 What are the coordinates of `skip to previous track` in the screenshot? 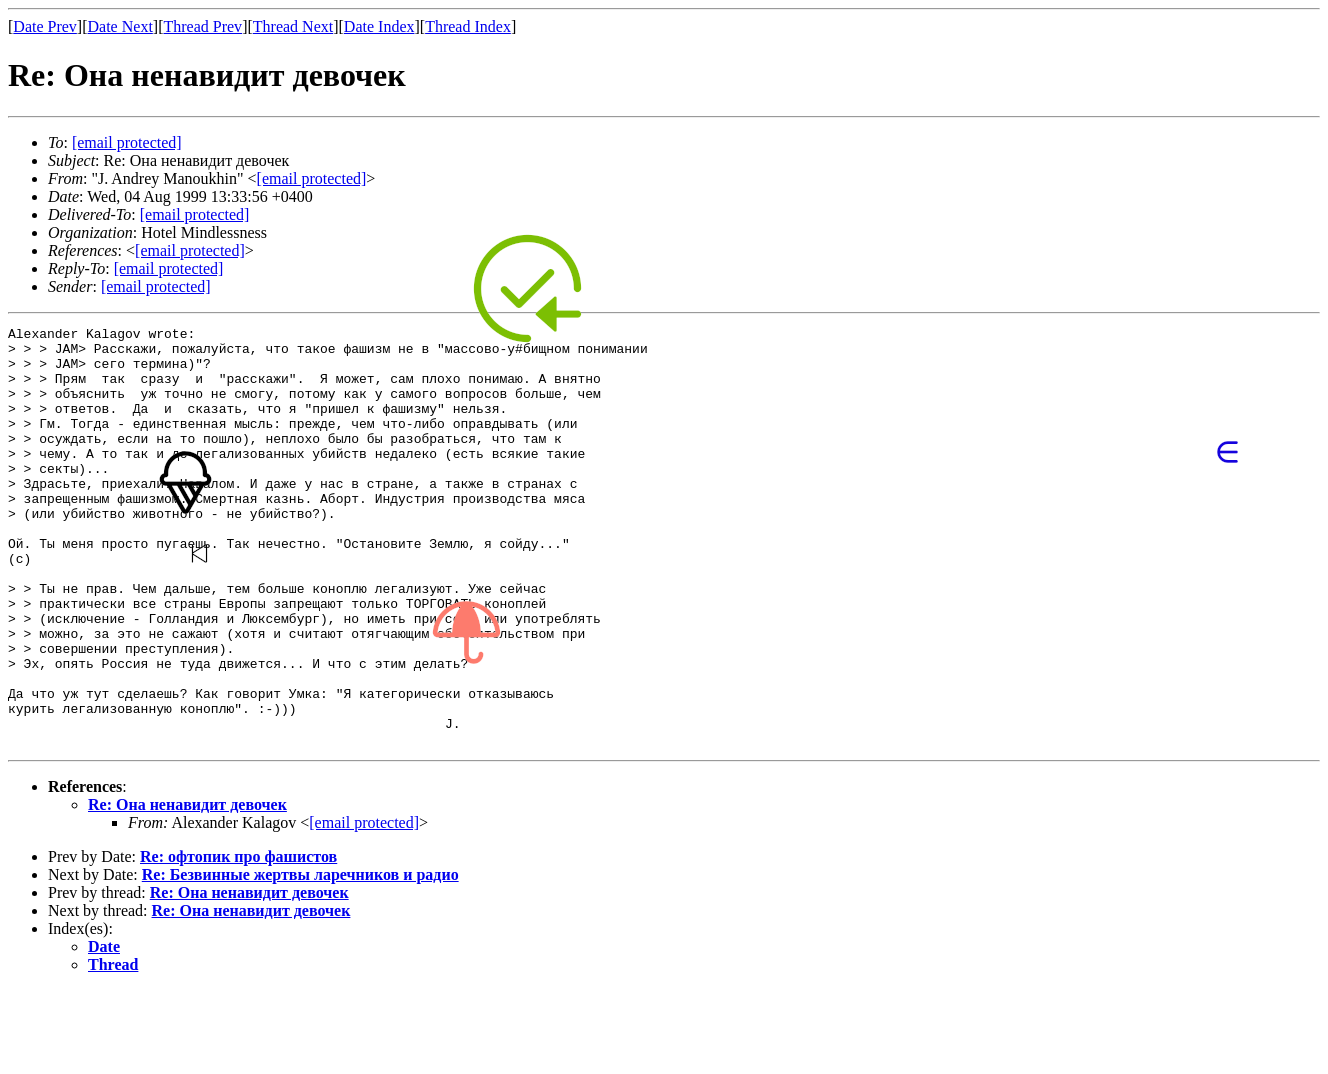 It's located at (199, 553).